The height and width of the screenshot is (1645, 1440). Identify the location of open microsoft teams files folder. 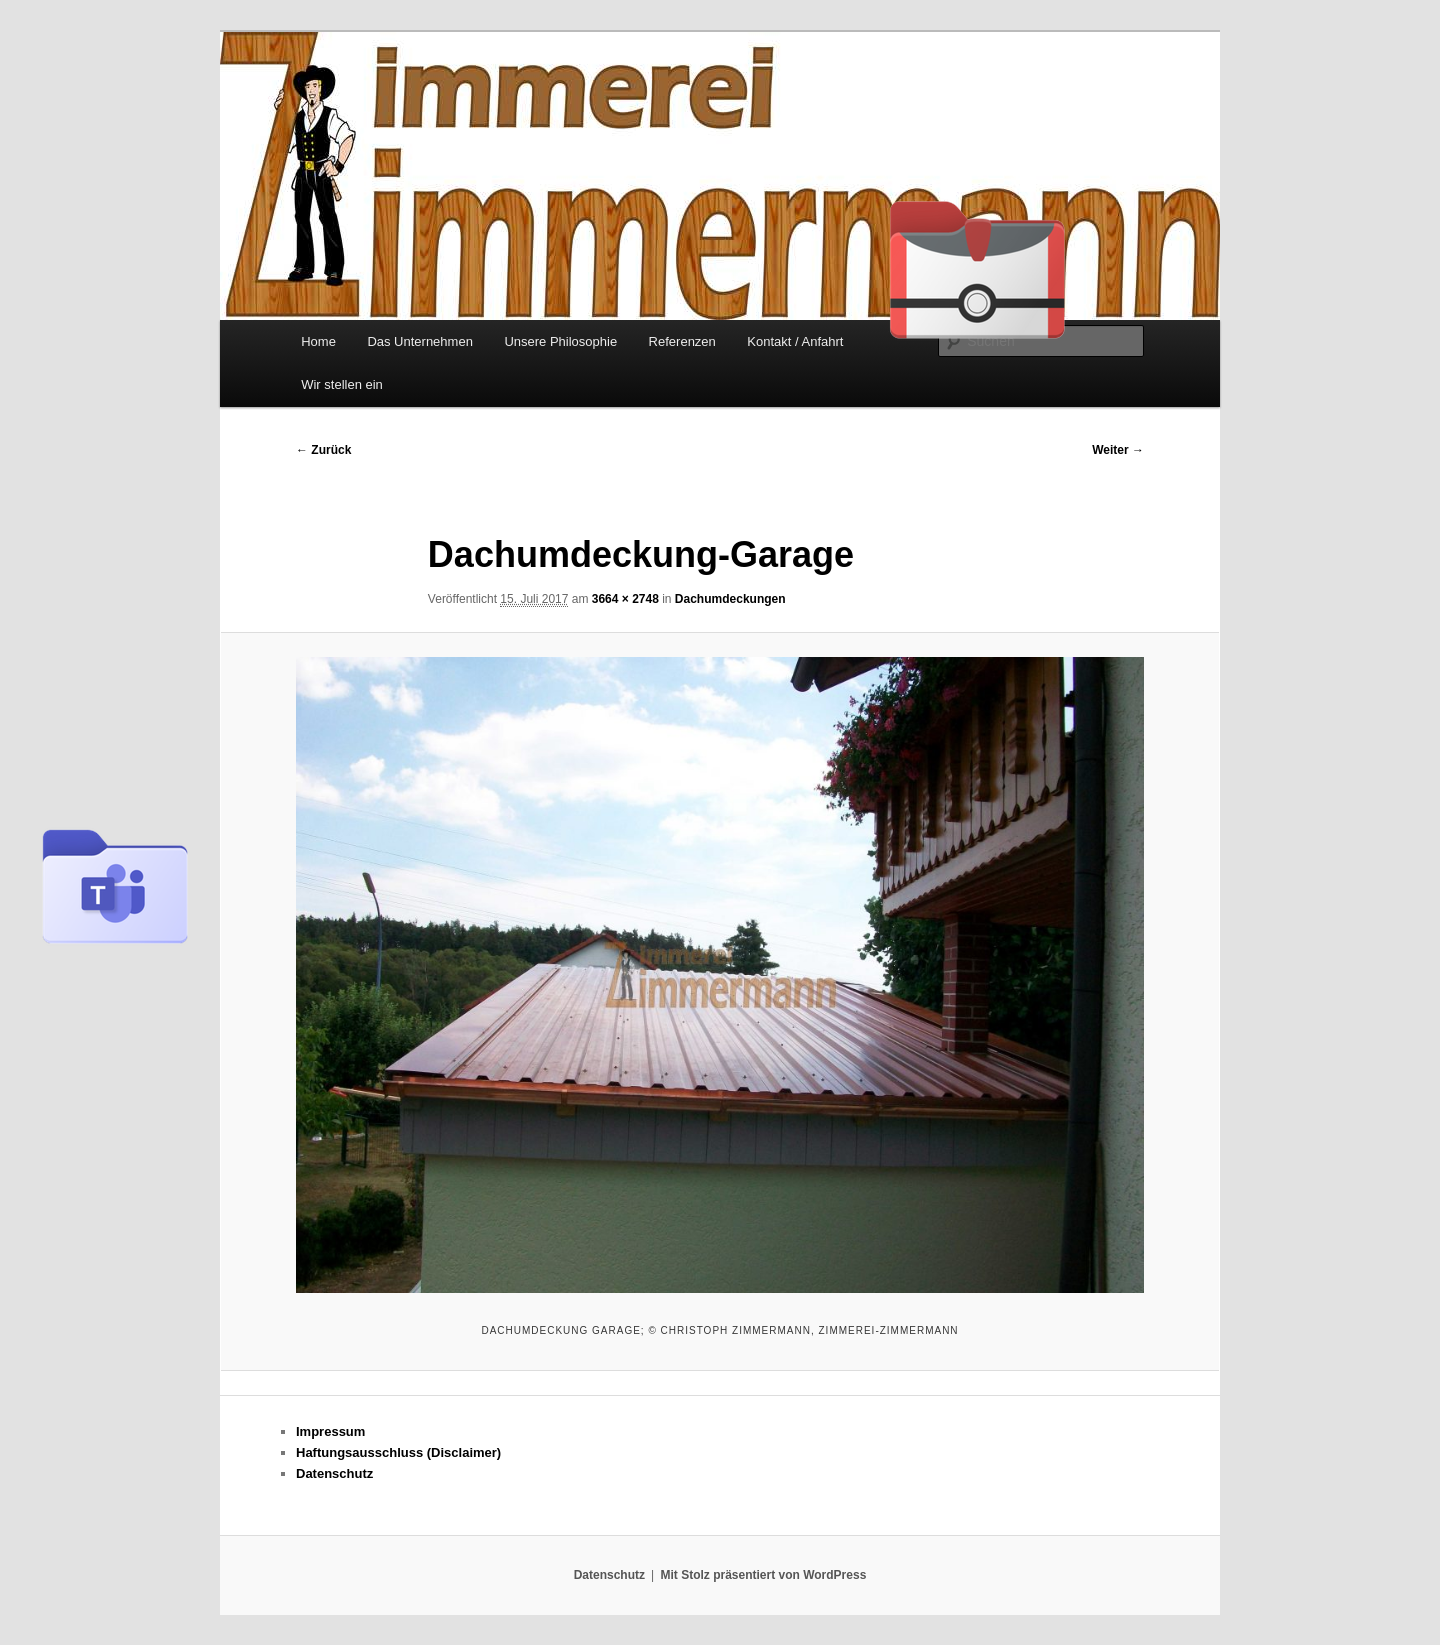
(114, 890).